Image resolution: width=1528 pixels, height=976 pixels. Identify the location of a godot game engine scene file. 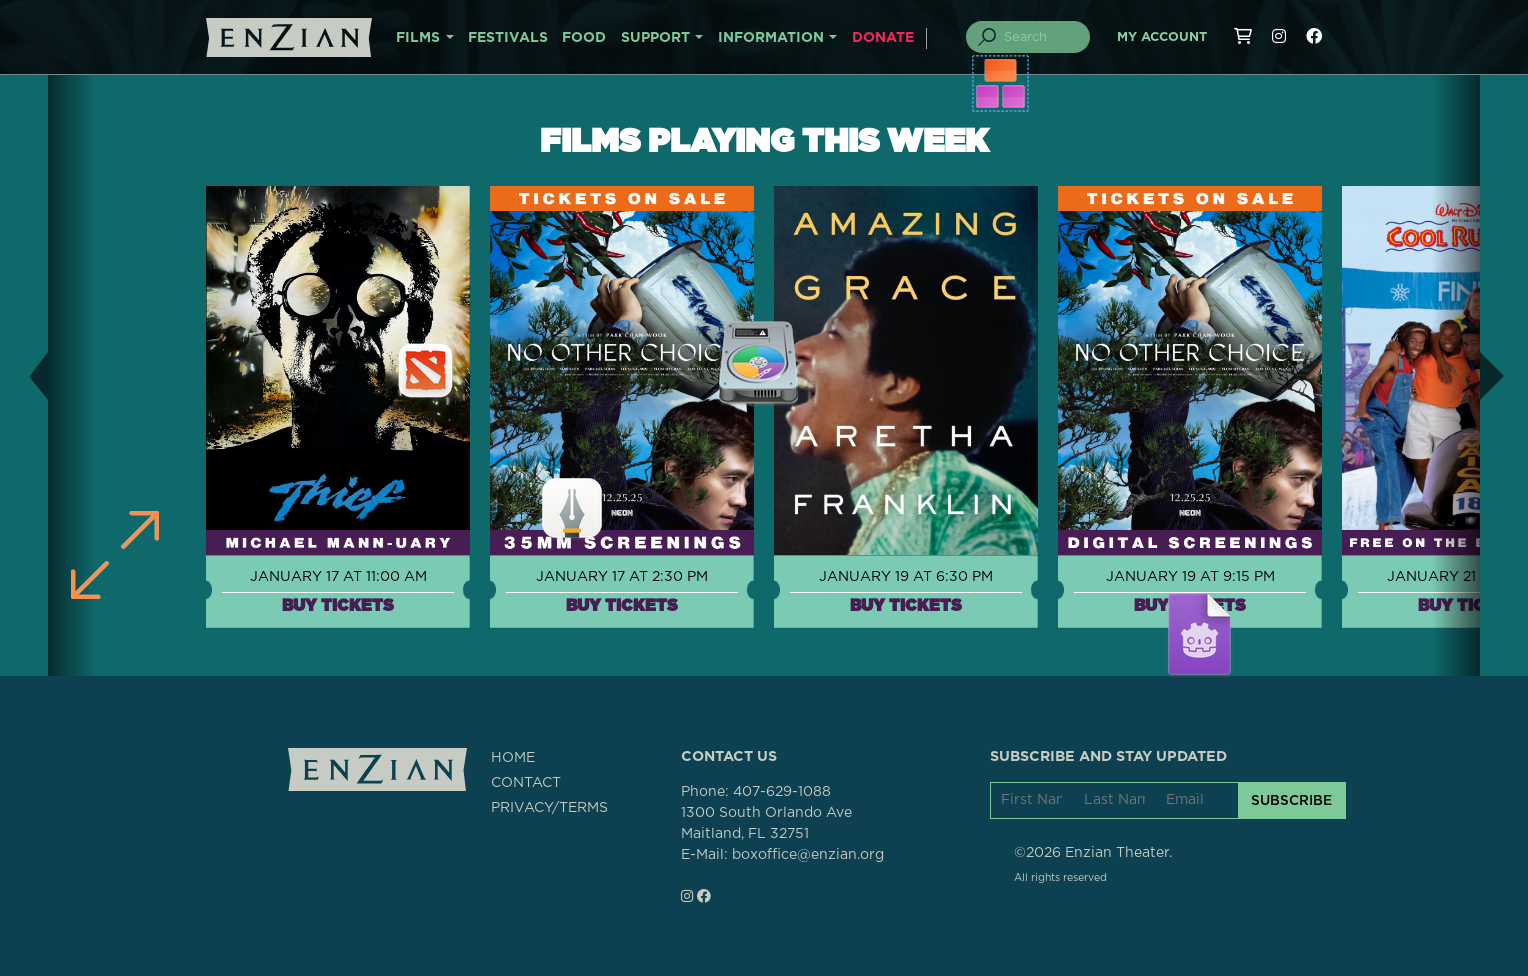
(1199, 635).